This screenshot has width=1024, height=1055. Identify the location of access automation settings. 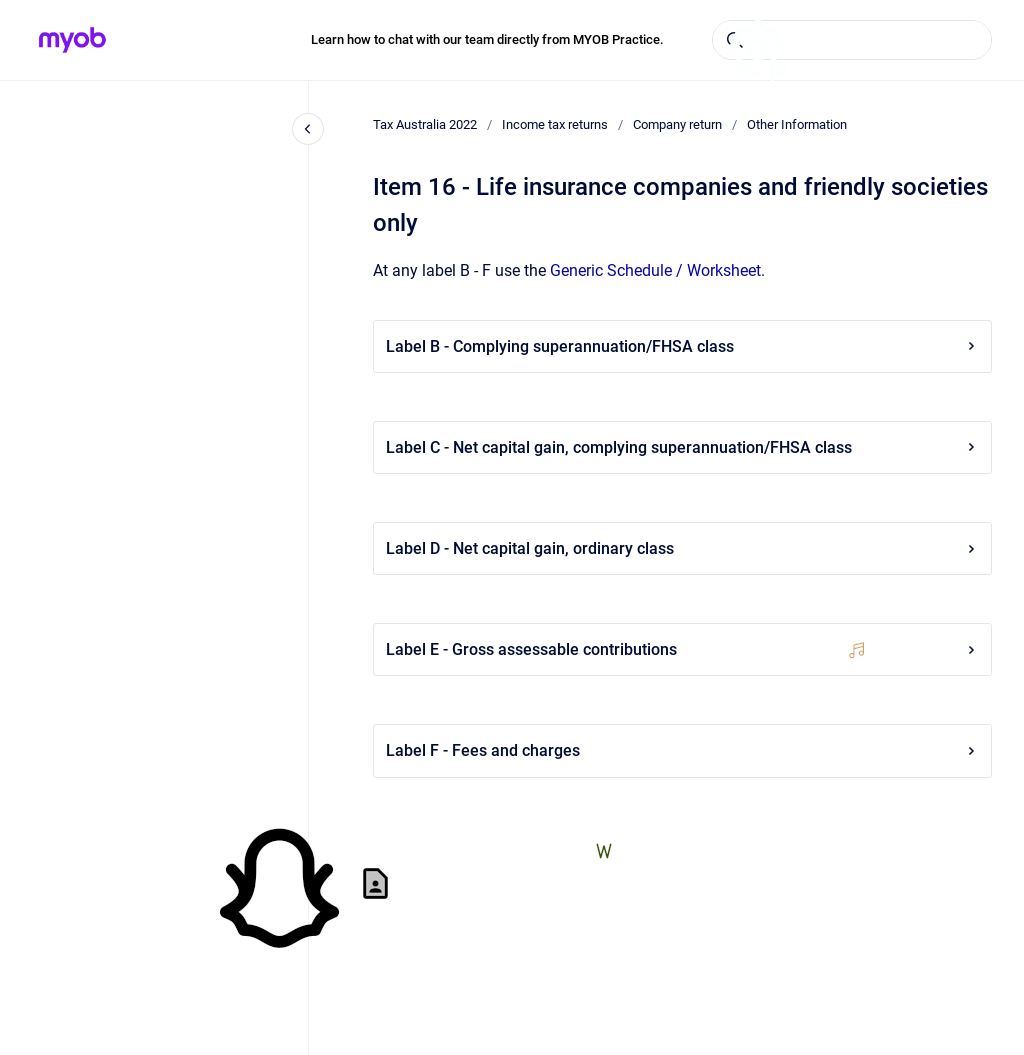
(758, 49).